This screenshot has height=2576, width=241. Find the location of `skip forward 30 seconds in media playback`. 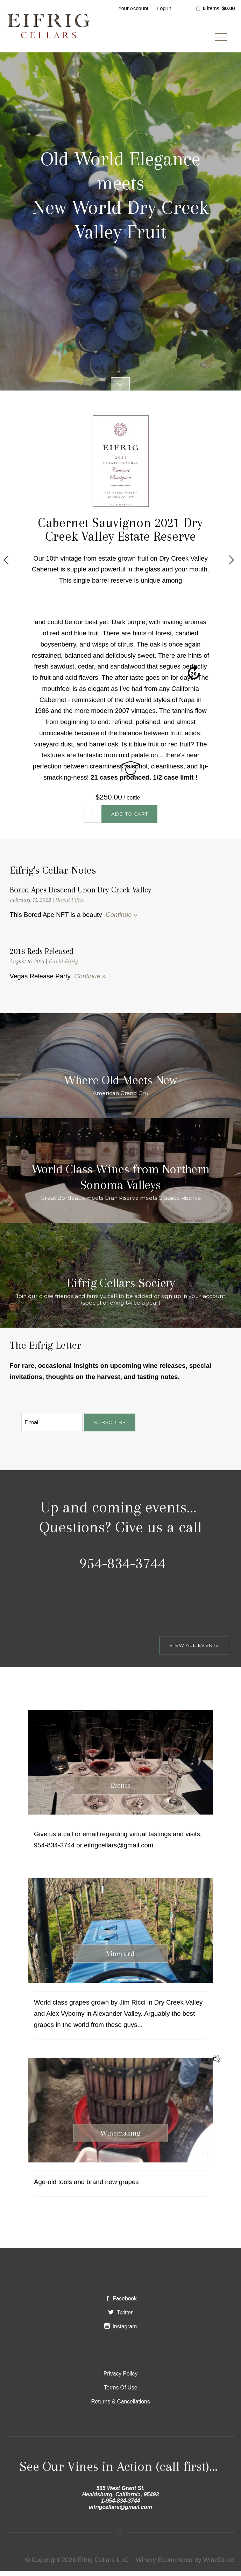

skip forward 30 seconds in media playback is located at coordinates (194, 672).